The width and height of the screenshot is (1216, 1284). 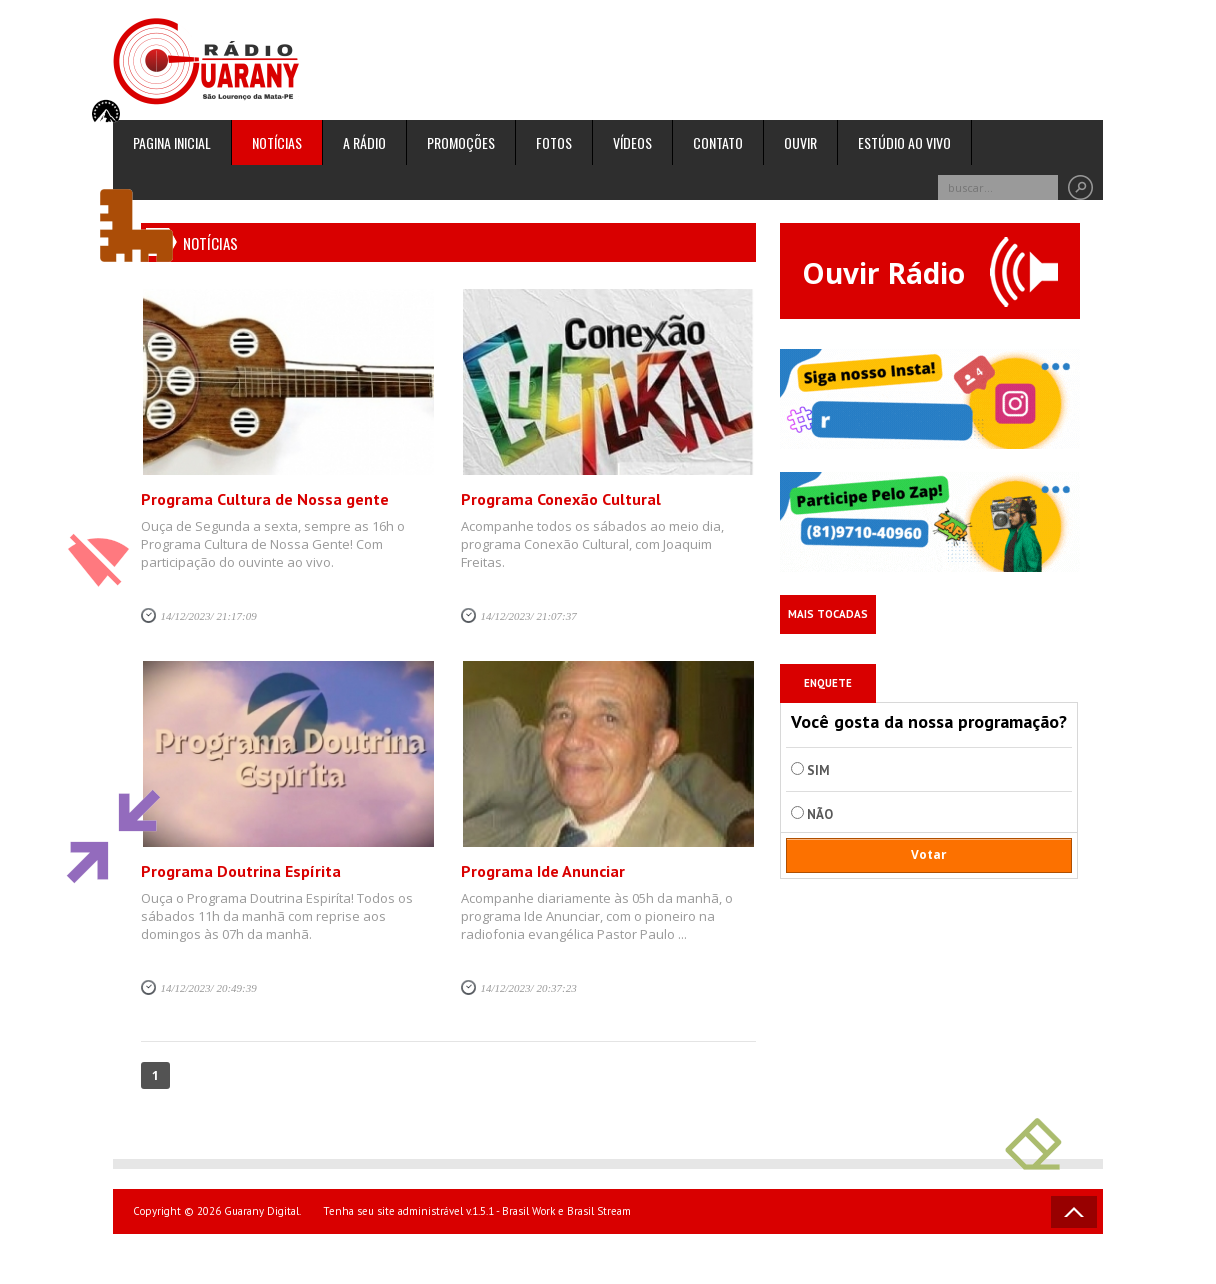 What do you see at coordinates (113, 836) in the screenshot?
I see `collapse or minimize expanded content` at bounding box center [113, 836].